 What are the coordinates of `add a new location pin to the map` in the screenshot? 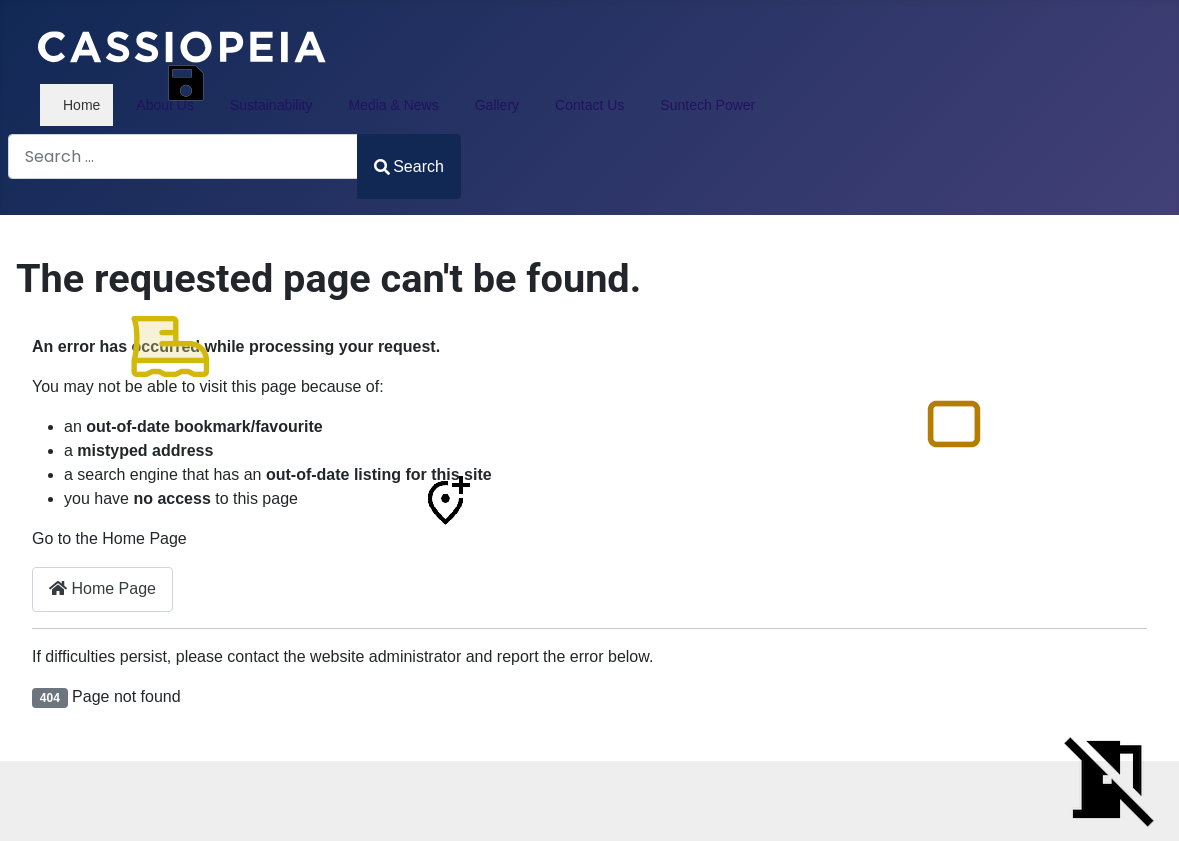 It's located at (445, 500).